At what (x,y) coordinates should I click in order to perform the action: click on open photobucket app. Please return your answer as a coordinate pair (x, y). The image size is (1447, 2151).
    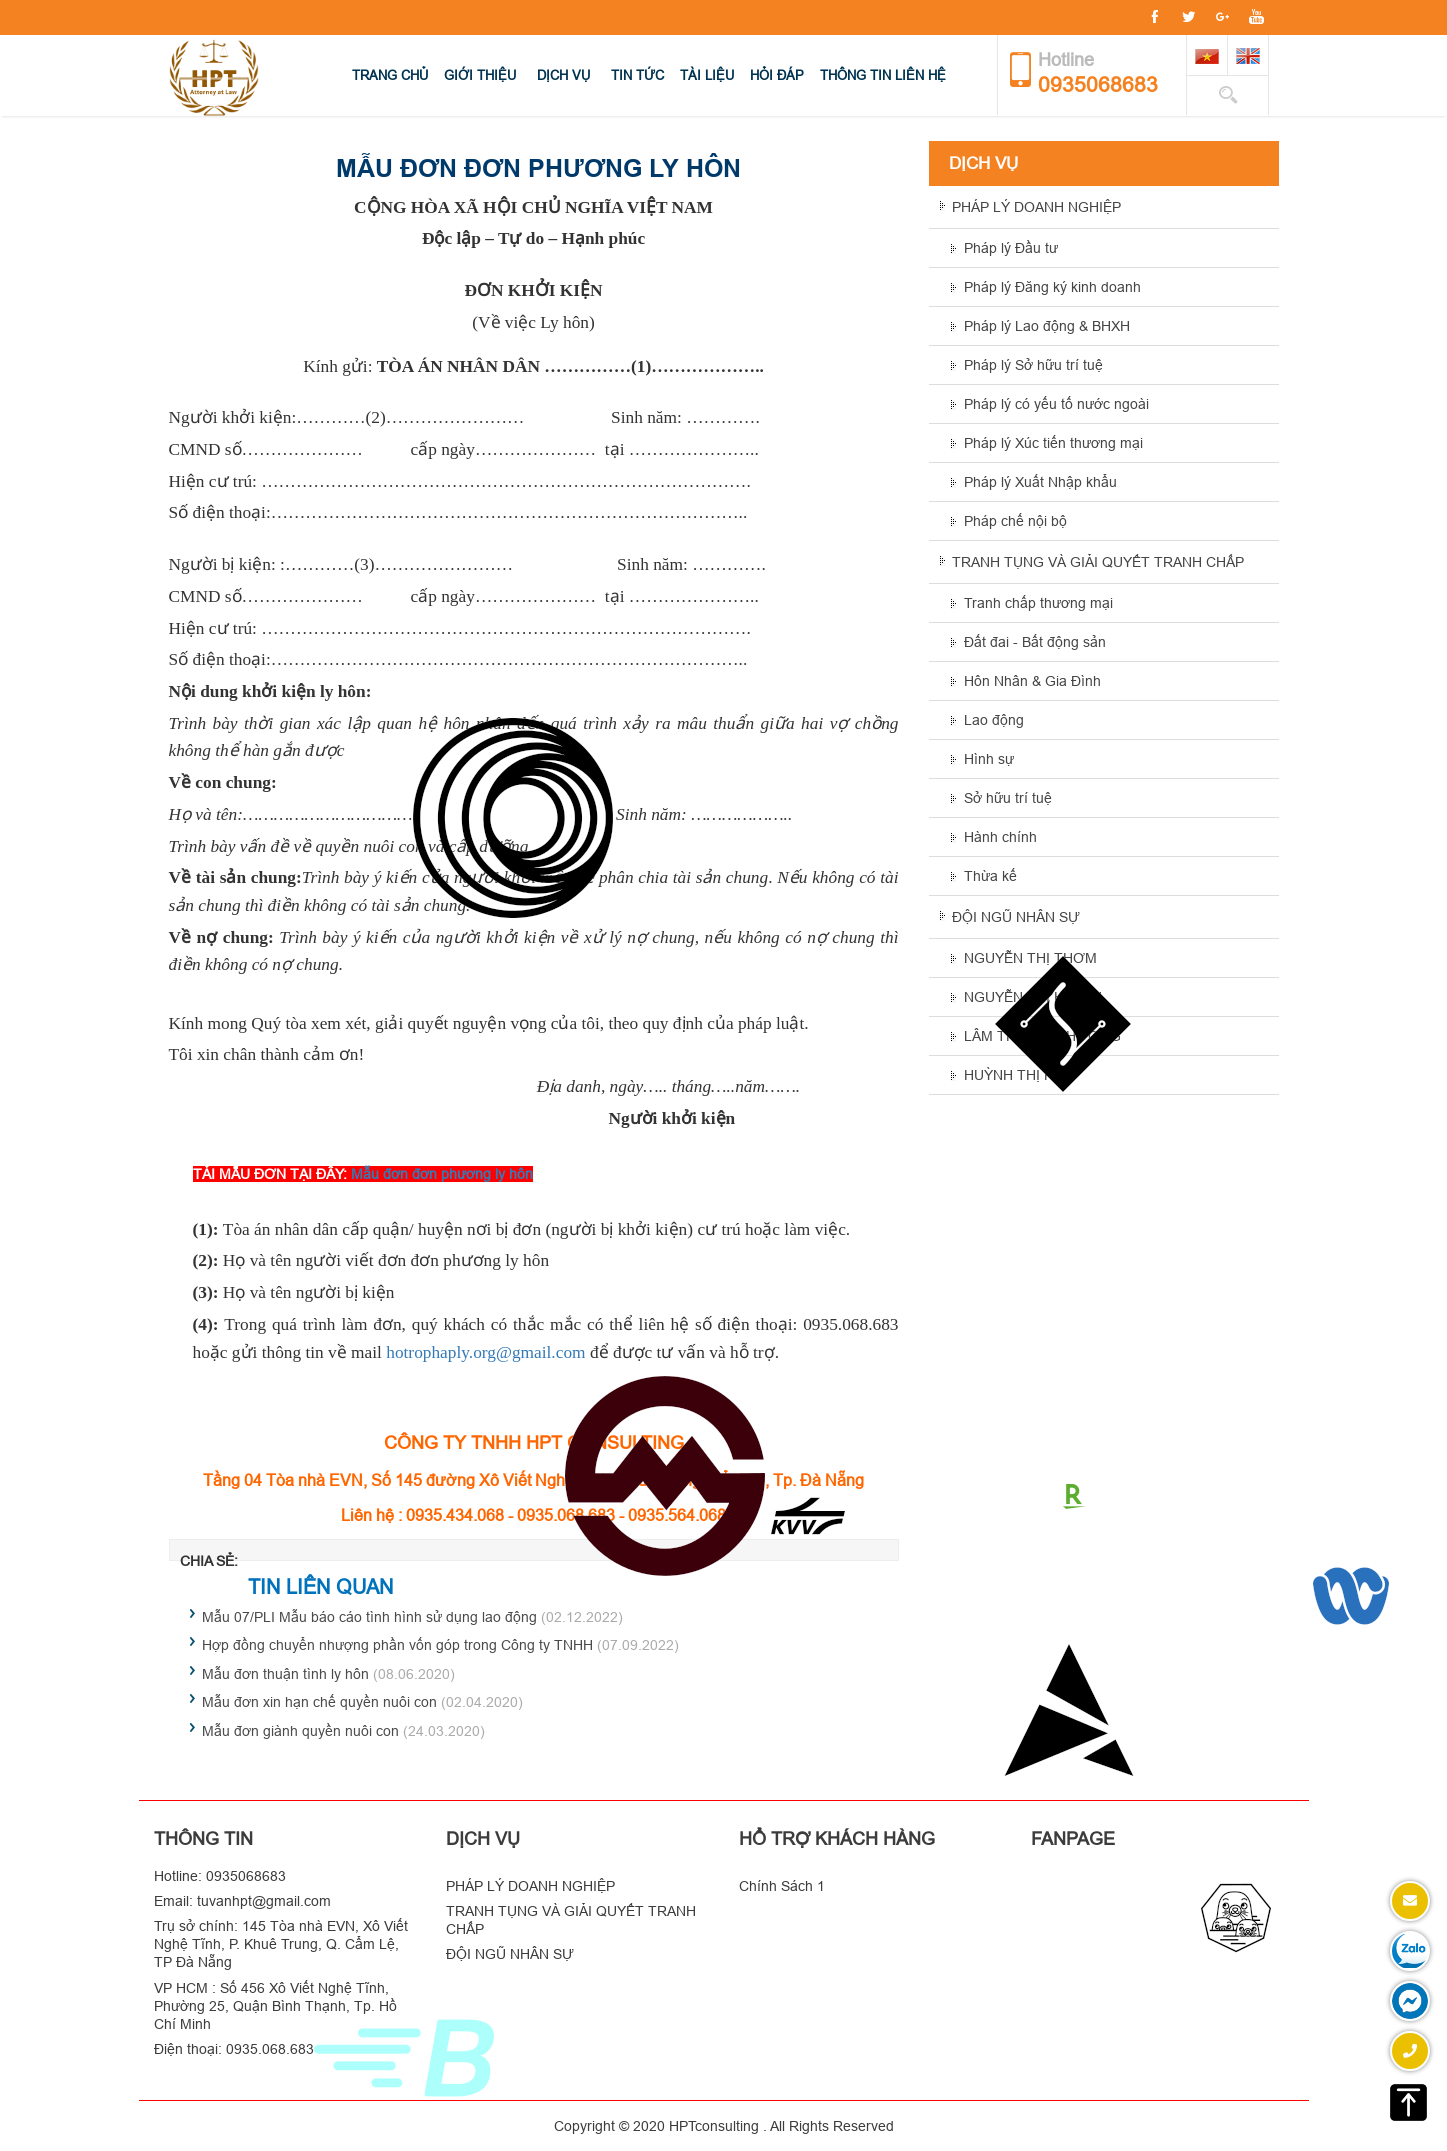
    Looking at the image, I should click on (513, 818).